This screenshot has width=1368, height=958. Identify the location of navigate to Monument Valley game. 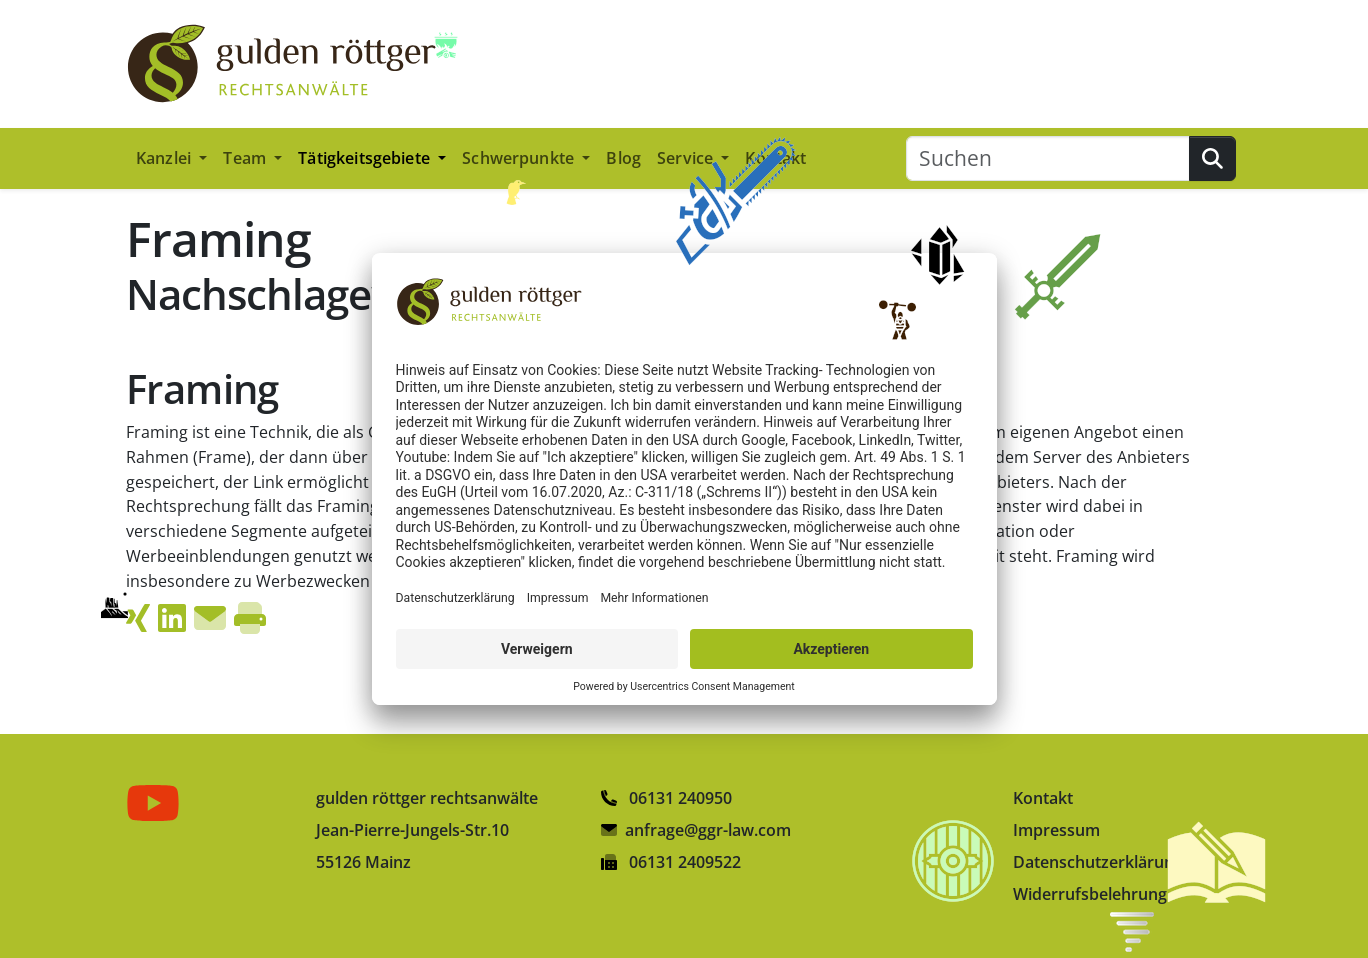
(114, 604).